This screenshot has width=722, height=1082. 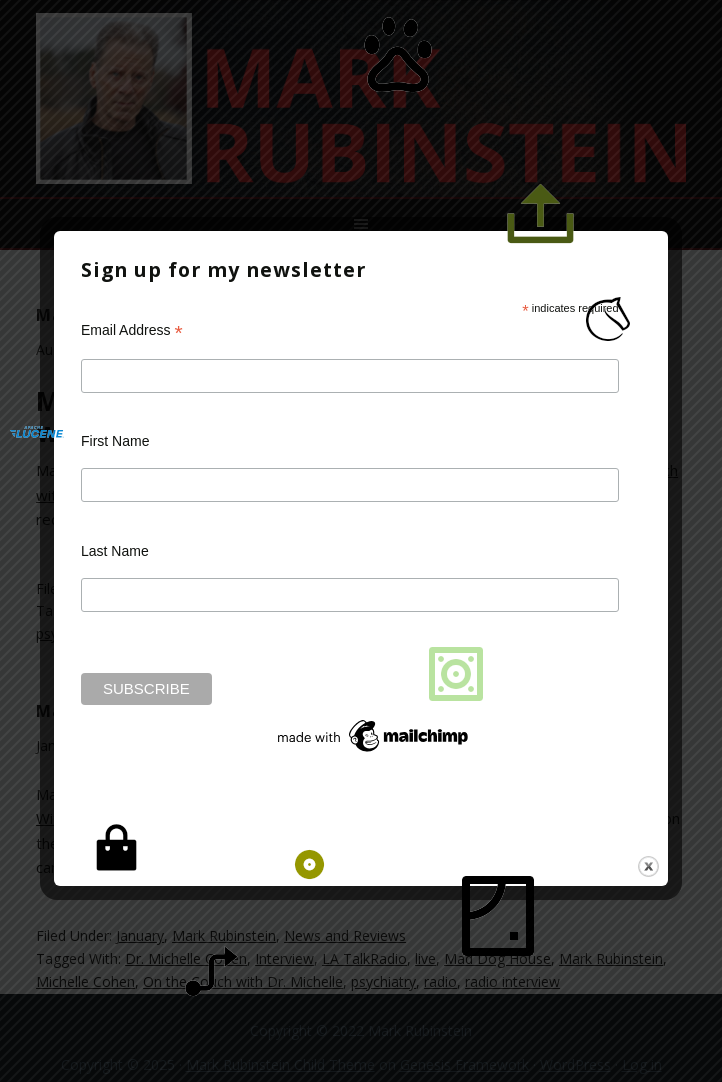 I want to click on audio speaker or sound output device, so click(x=456, y=674).